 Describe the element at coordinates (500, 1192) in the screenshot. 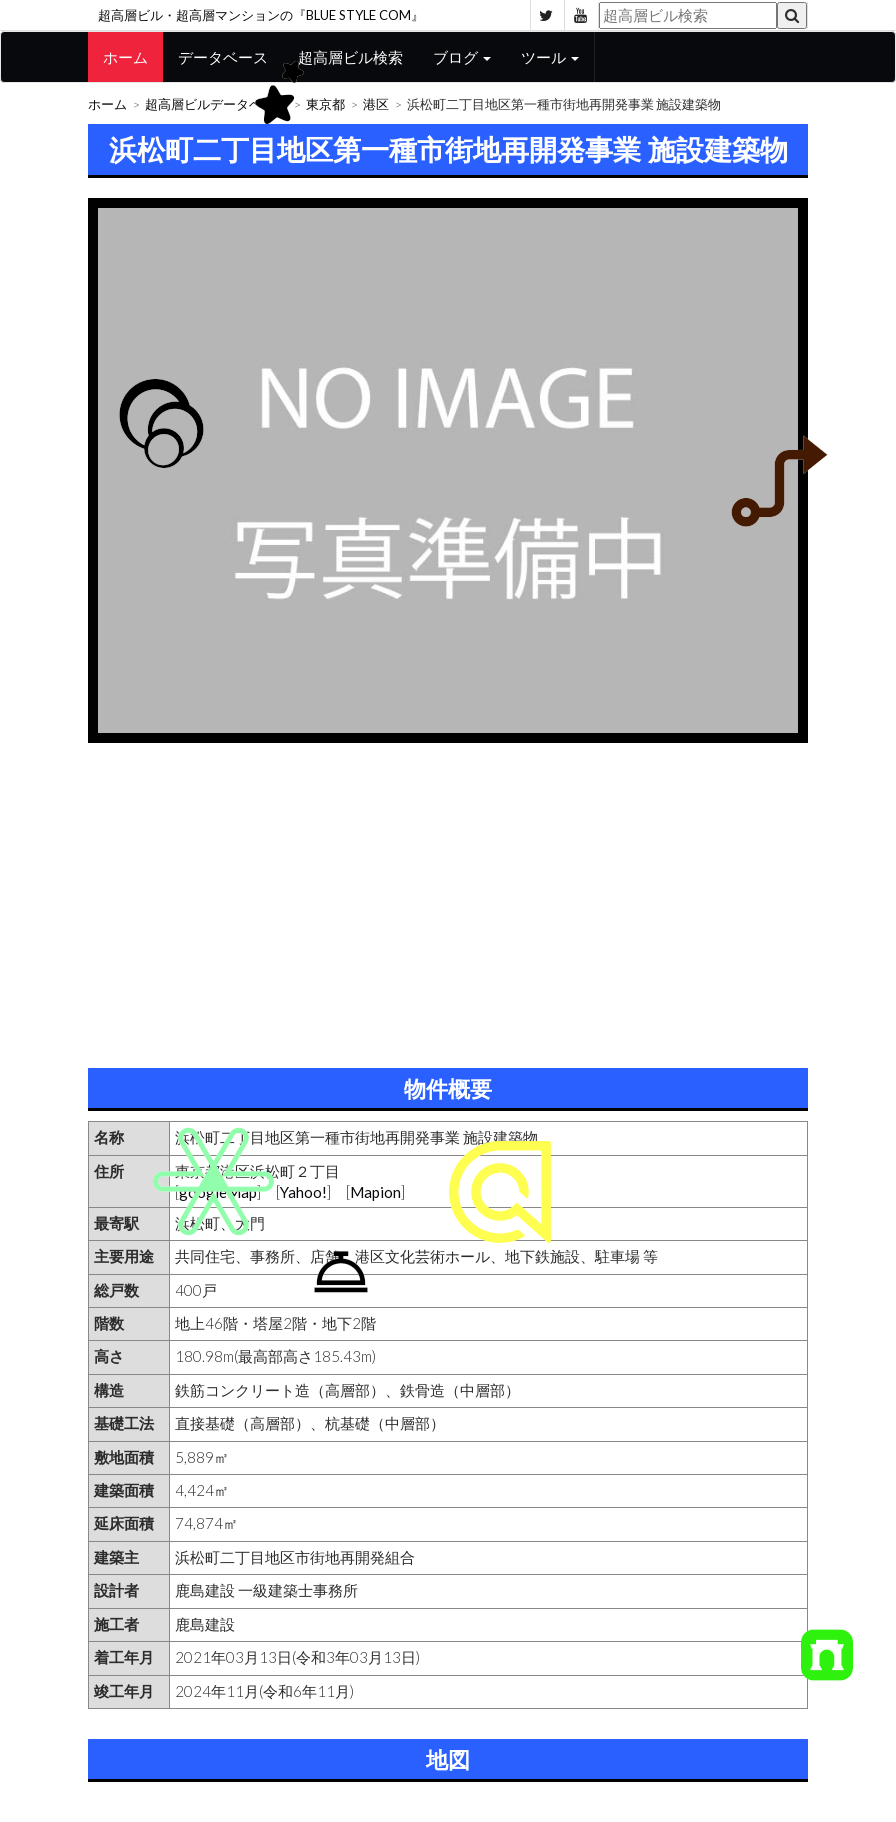

I see `search powered by Algolia` at that location.